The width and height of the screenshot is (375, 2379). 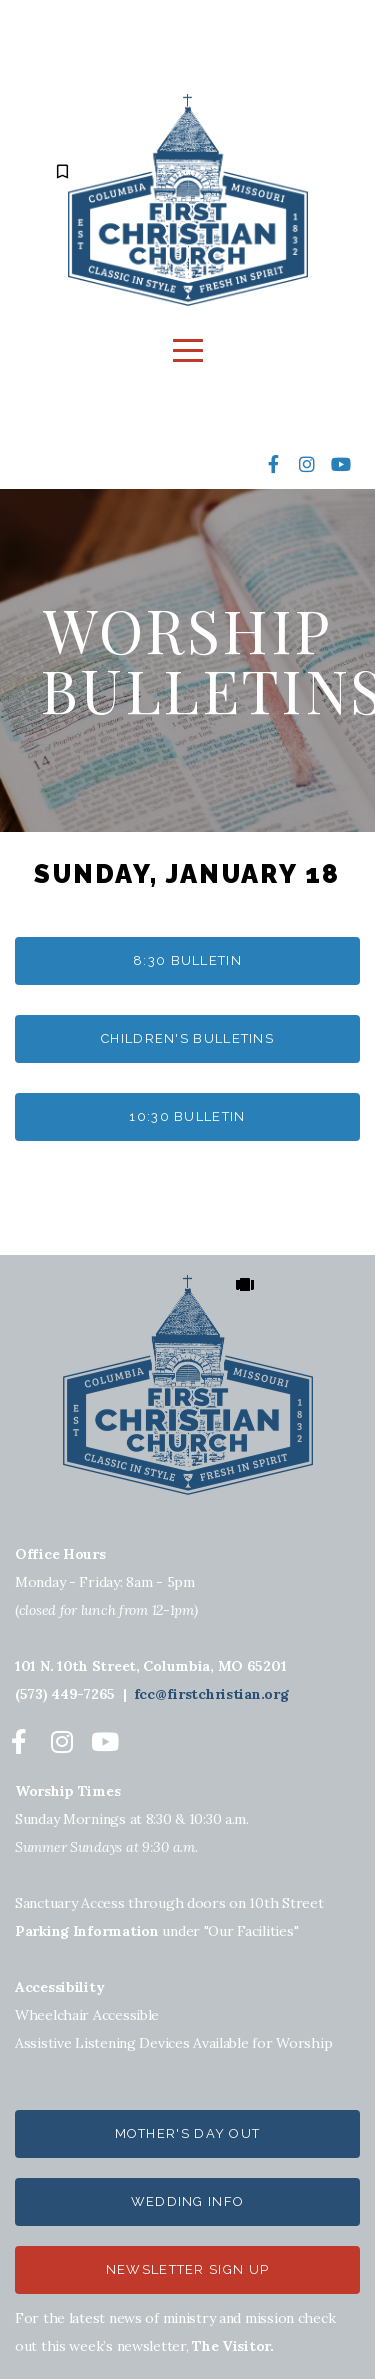 I want to click on save this item for later, so click(x=62, y=171).